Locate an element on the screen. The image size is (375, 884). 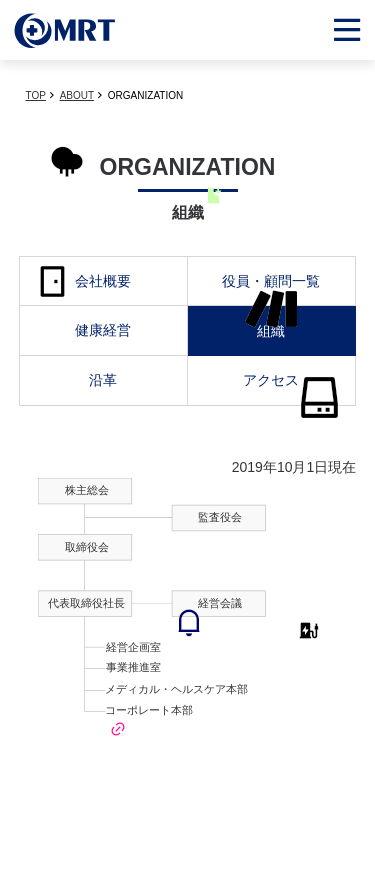
indicates heavy rain or showers in weather forecast is located at coordinates (67, 161).